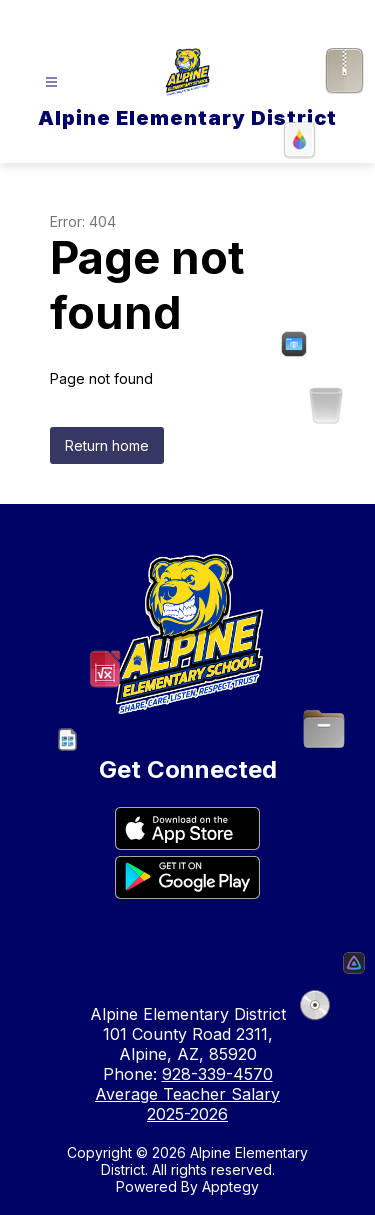  I want to click on open remote desktop or screen sharing preferences, so click(294, 344).